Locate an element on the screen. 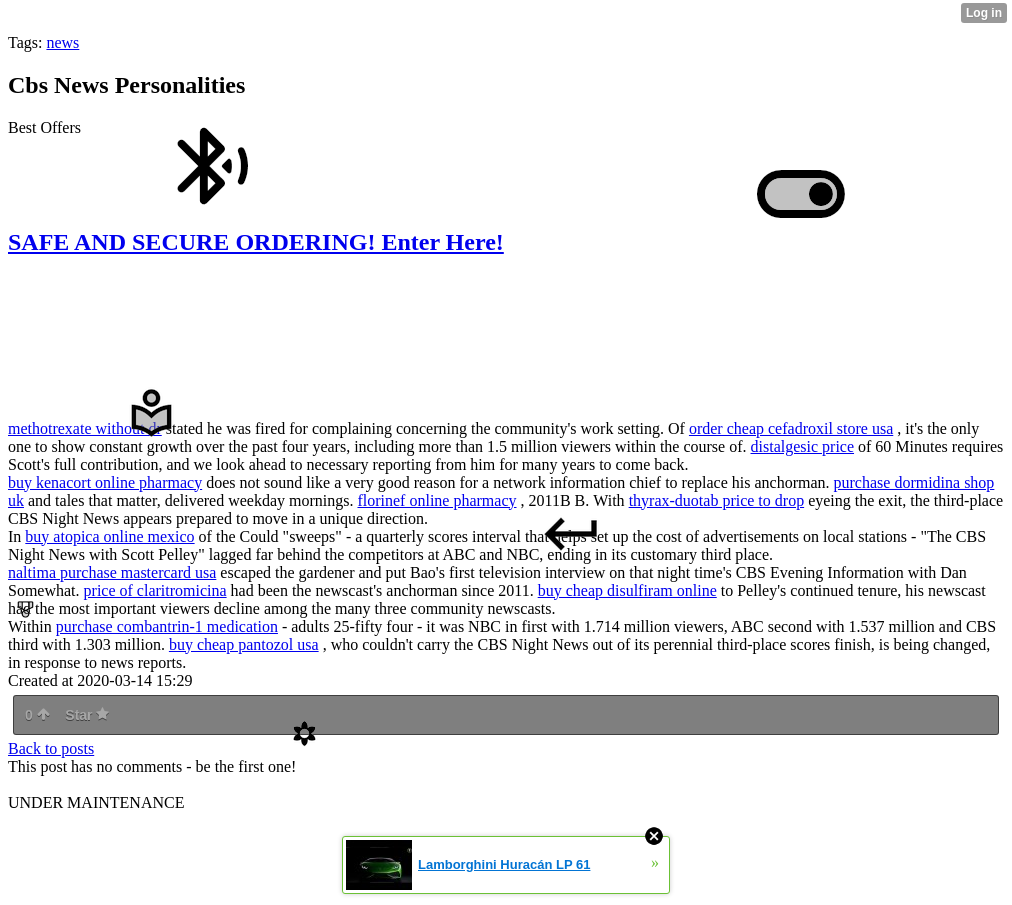 Image resolution: width=1012 pixels, height=905 pixels. apply a vintage or retro photo filter is located at coordinates (304, 733).